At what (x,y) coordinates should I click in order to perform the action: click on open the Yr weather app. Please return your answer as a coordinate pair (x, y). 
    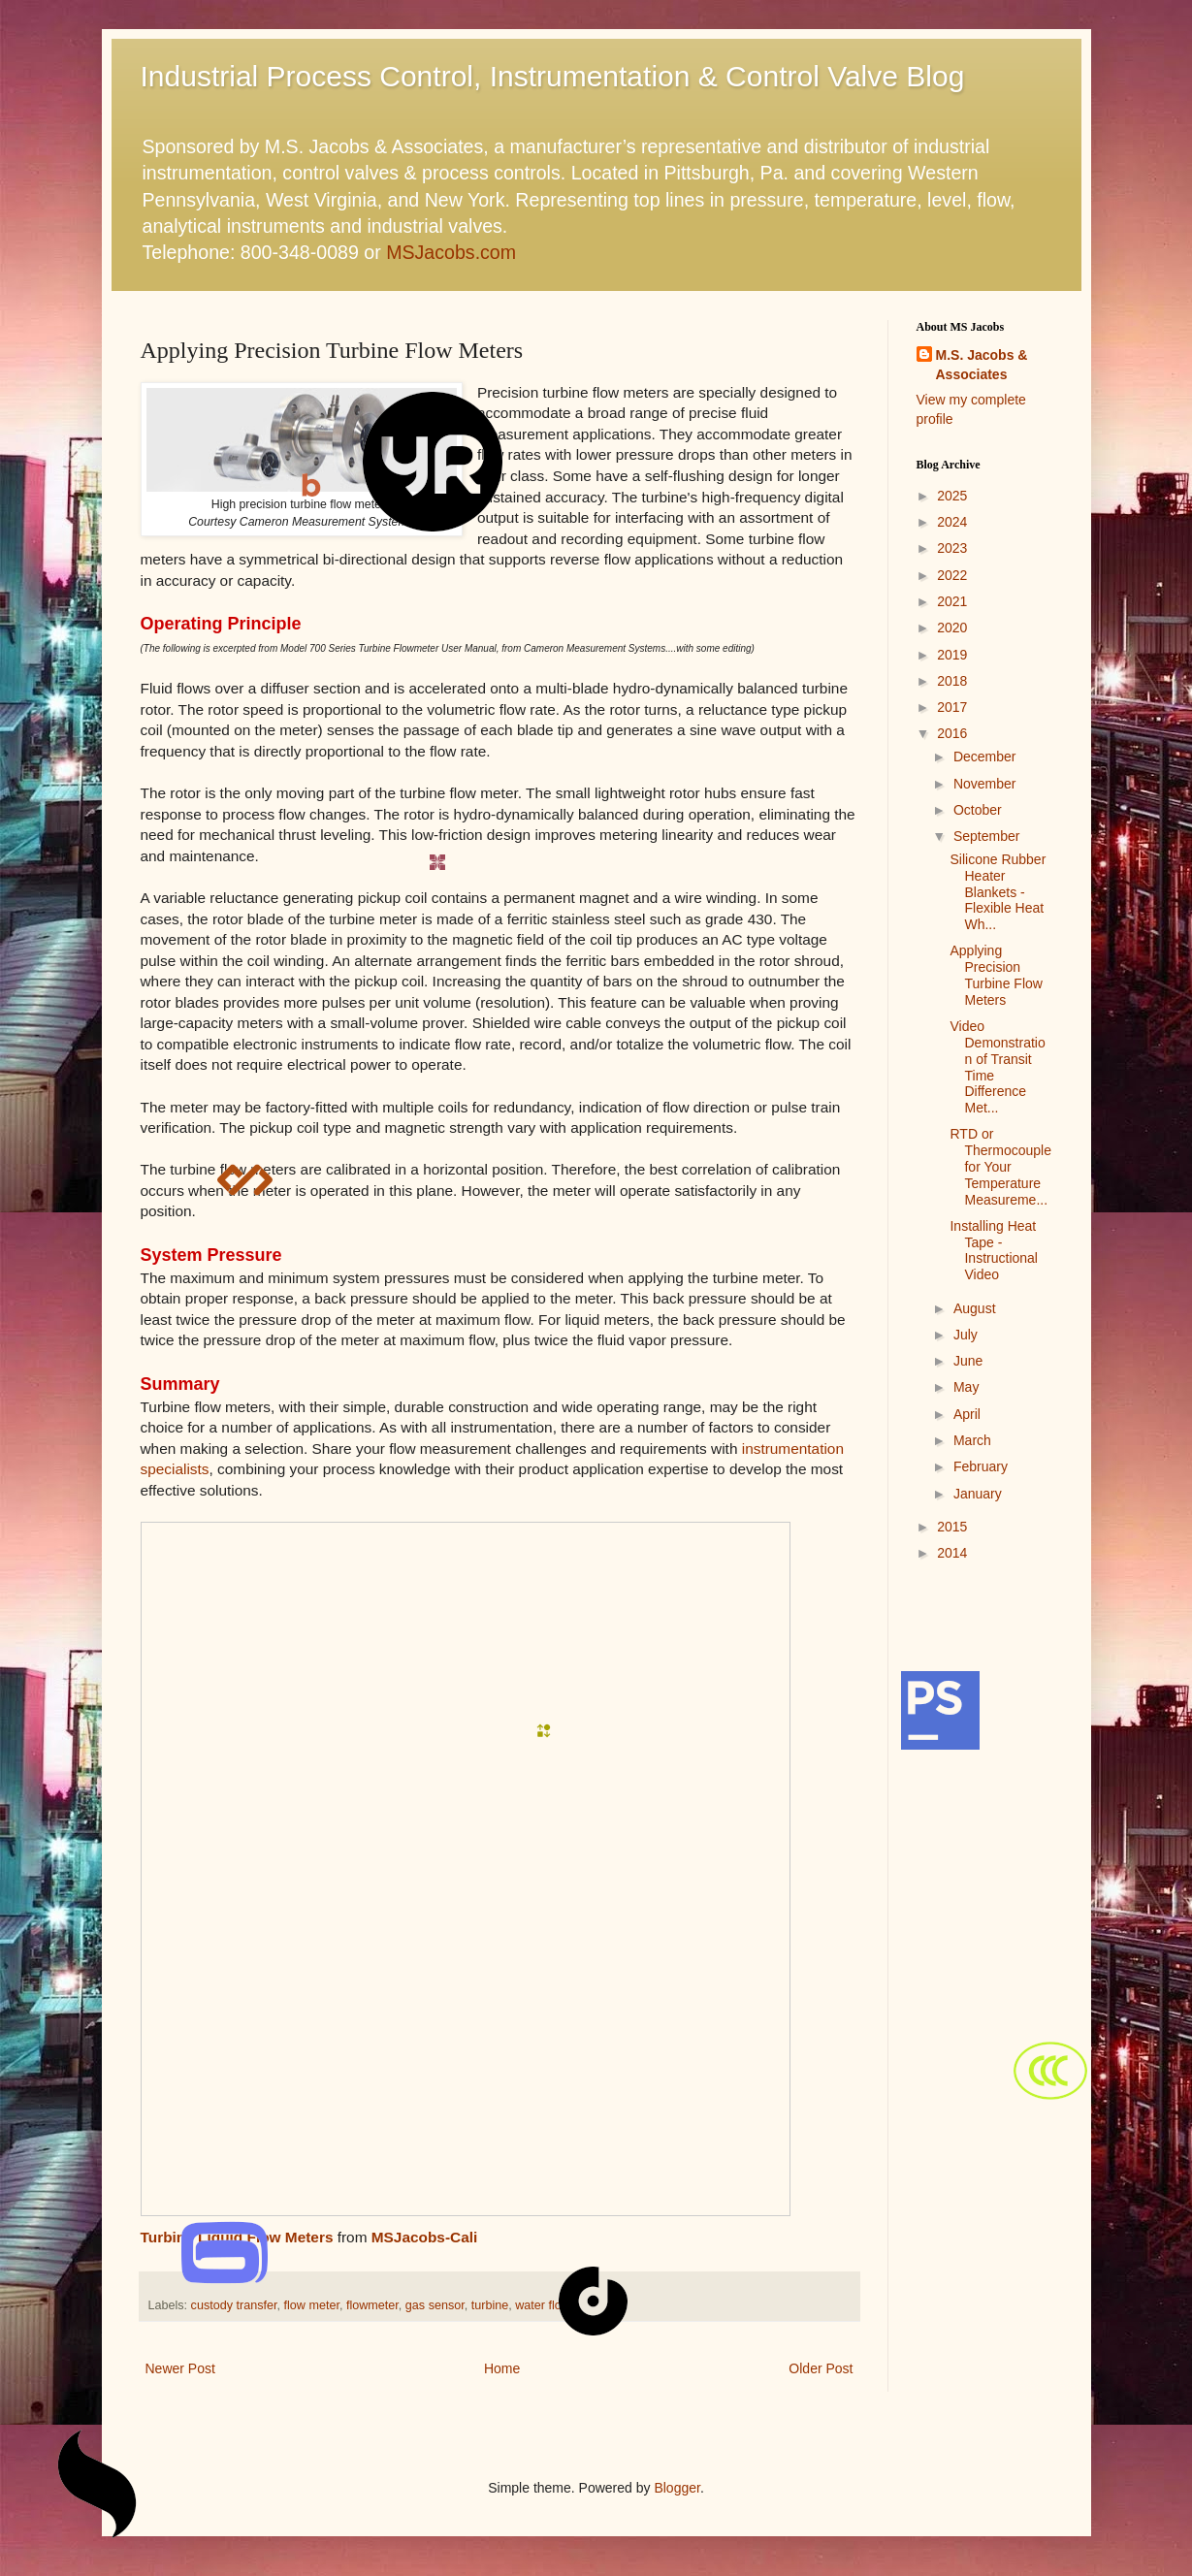
    Looking at the image, I should click on (433, 462).